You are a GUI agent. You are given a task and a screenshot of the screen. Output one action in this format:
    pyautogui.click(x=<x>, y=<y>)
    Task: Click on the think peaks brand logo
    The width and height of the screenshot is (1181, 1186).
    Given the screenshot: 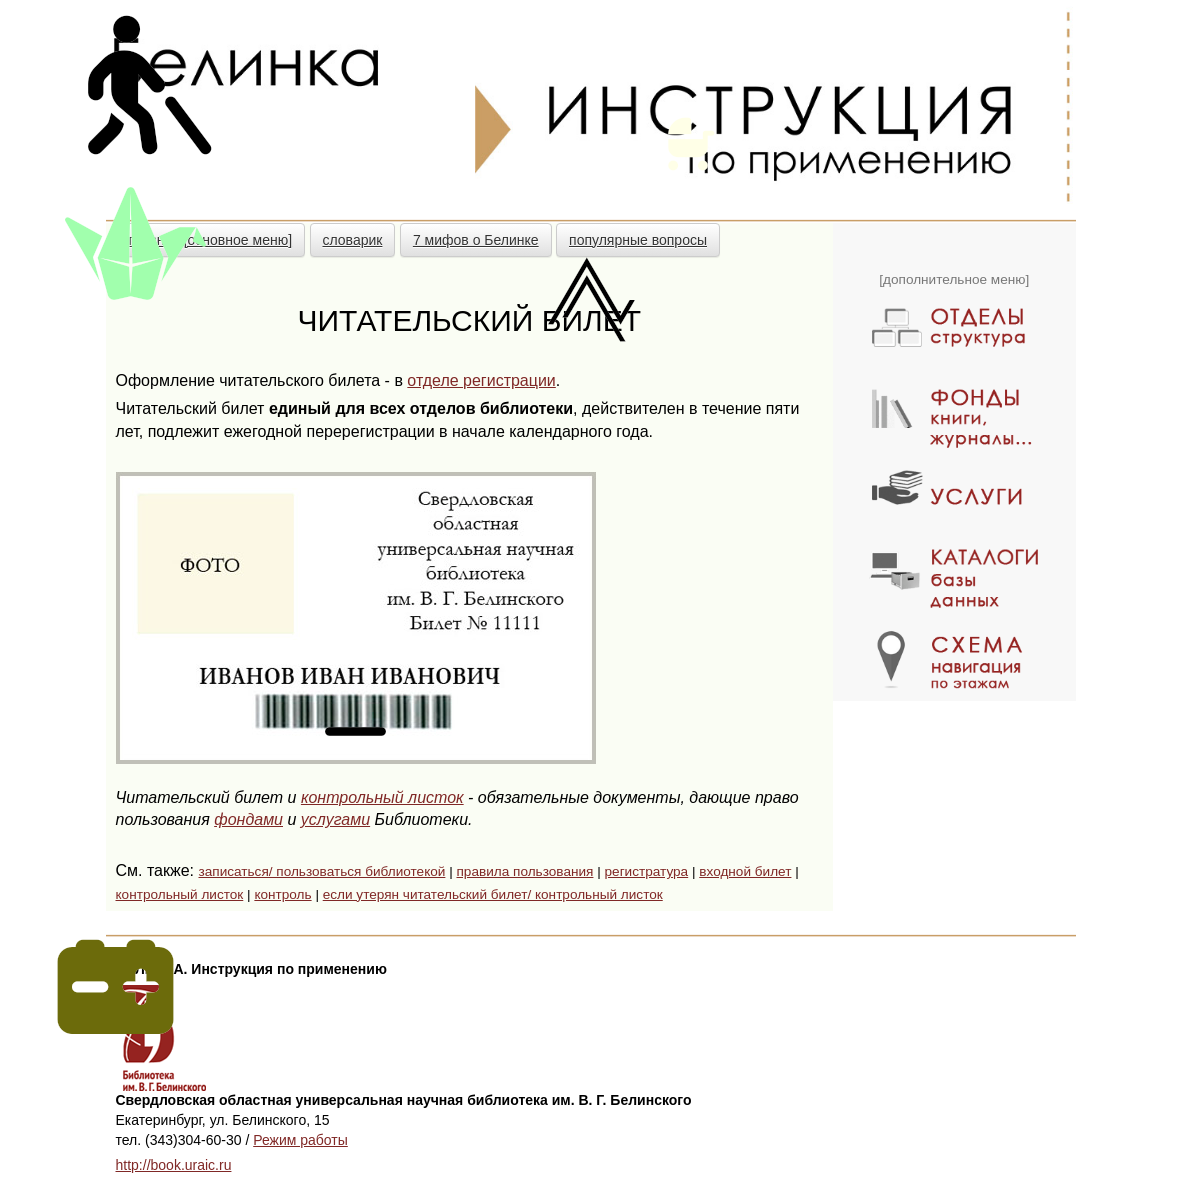 What is the action you would take?
    pyautogui.click(x=591, y=299)
    